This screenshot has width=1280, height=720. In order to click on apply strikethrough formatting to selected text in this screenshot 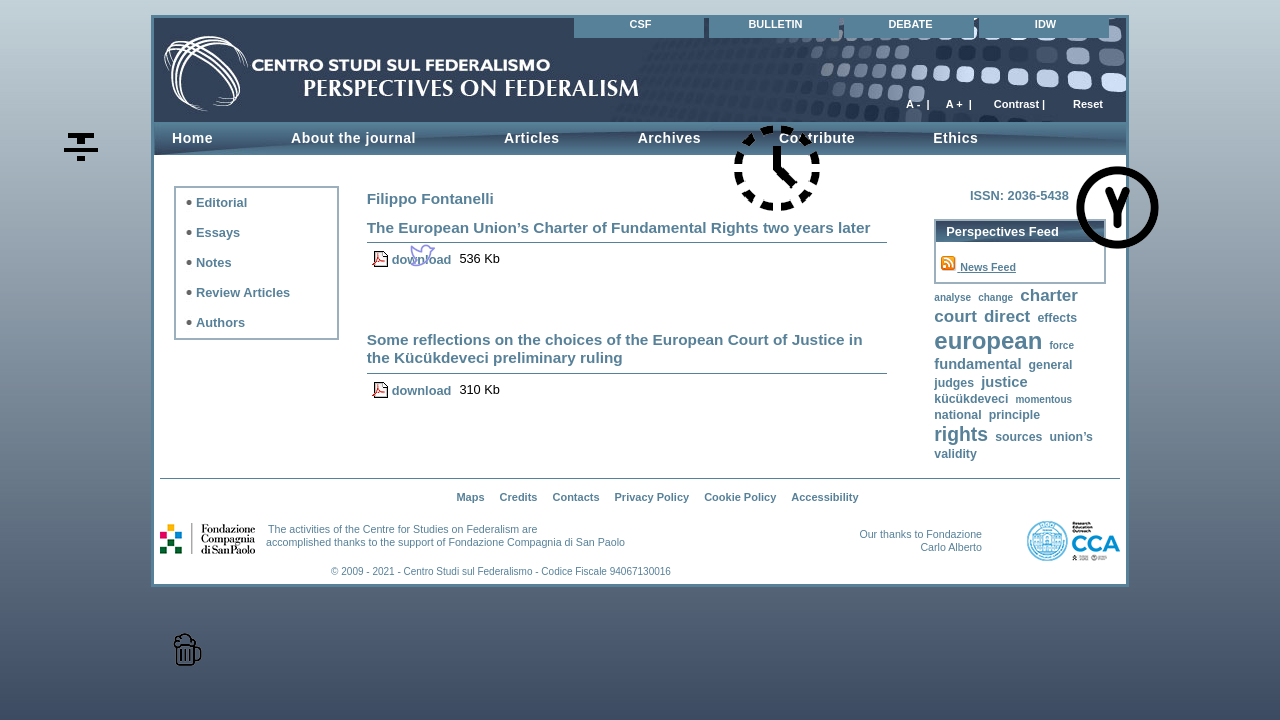, I will do `click(81, 148)`.